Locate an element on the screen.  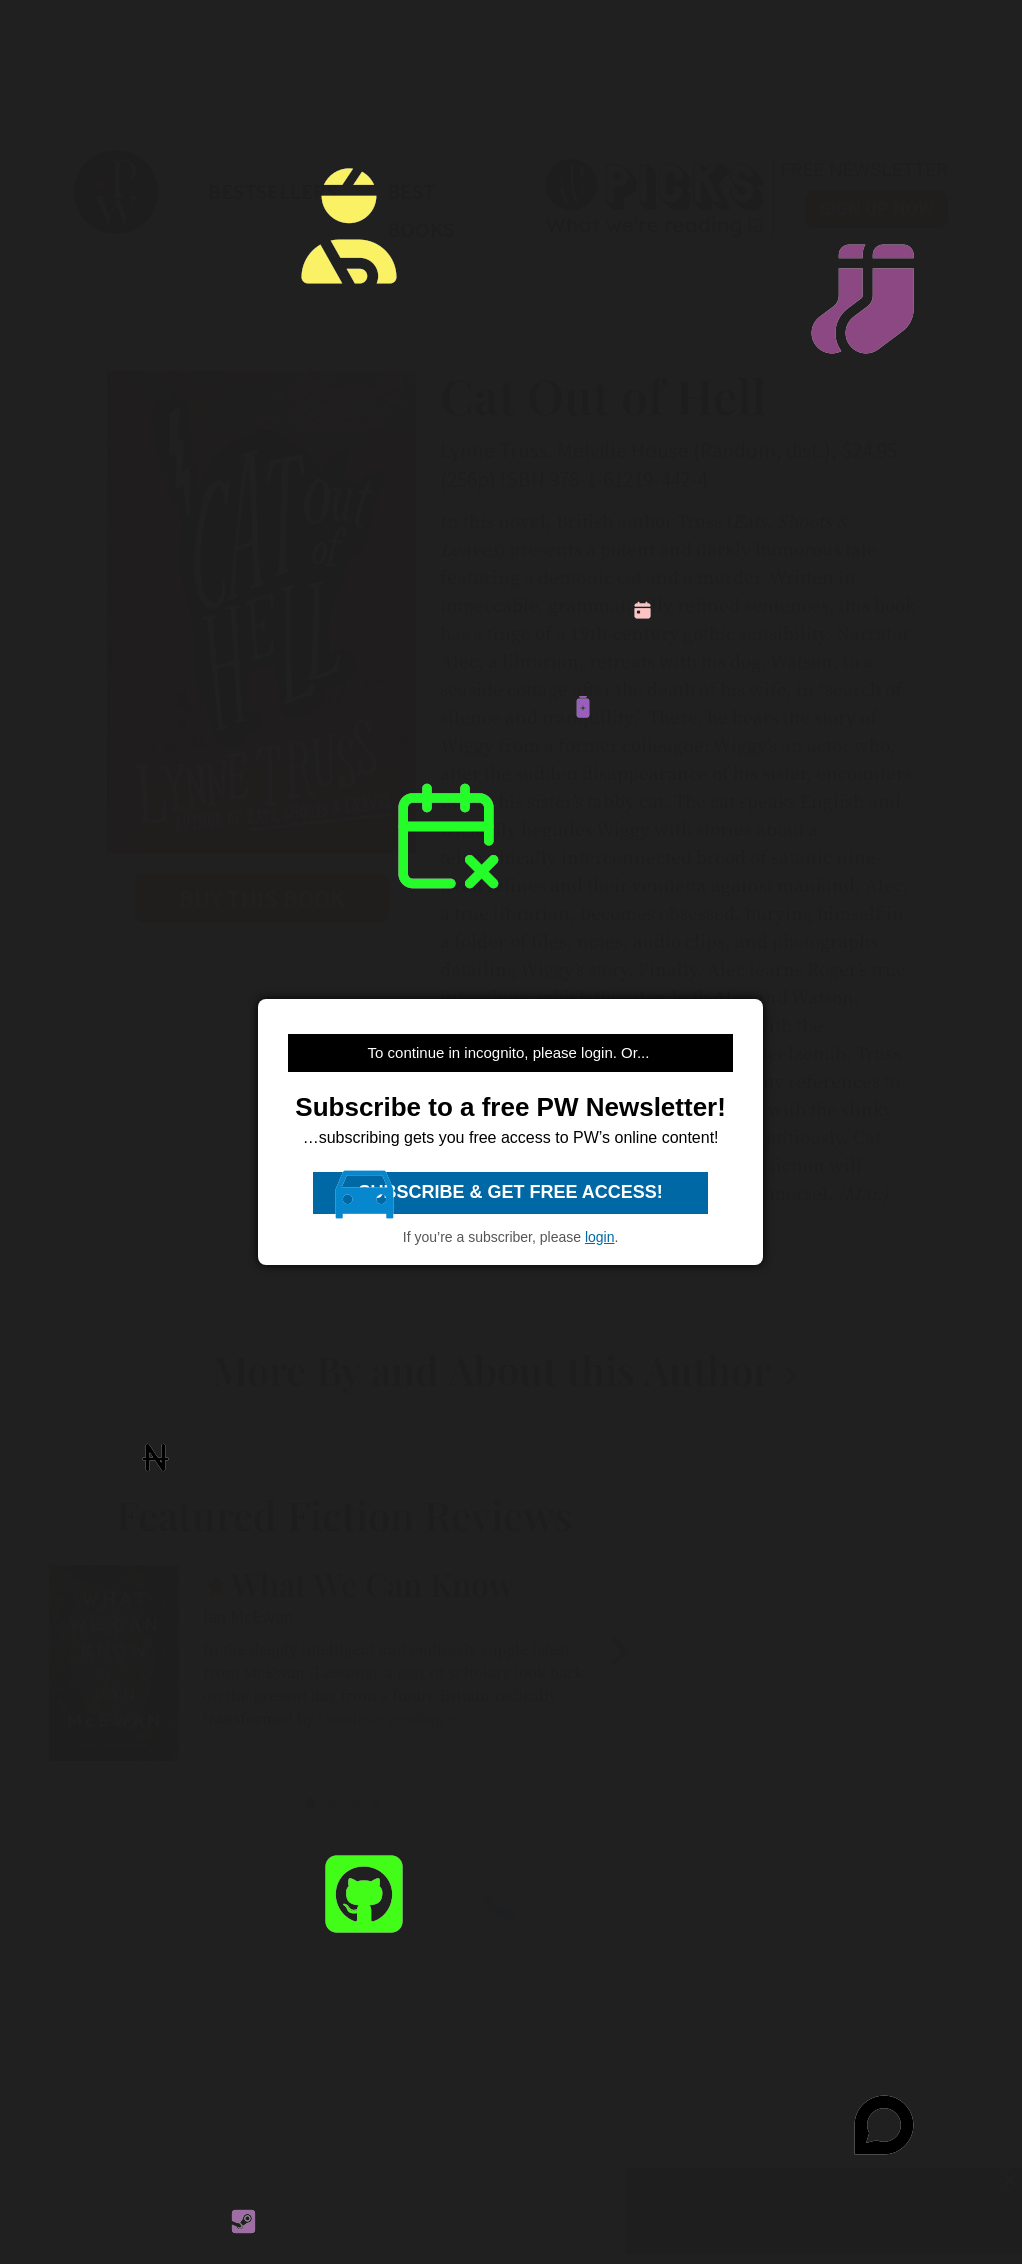
indicates Nigerian naira currency is located at coordinates (155, 1457).